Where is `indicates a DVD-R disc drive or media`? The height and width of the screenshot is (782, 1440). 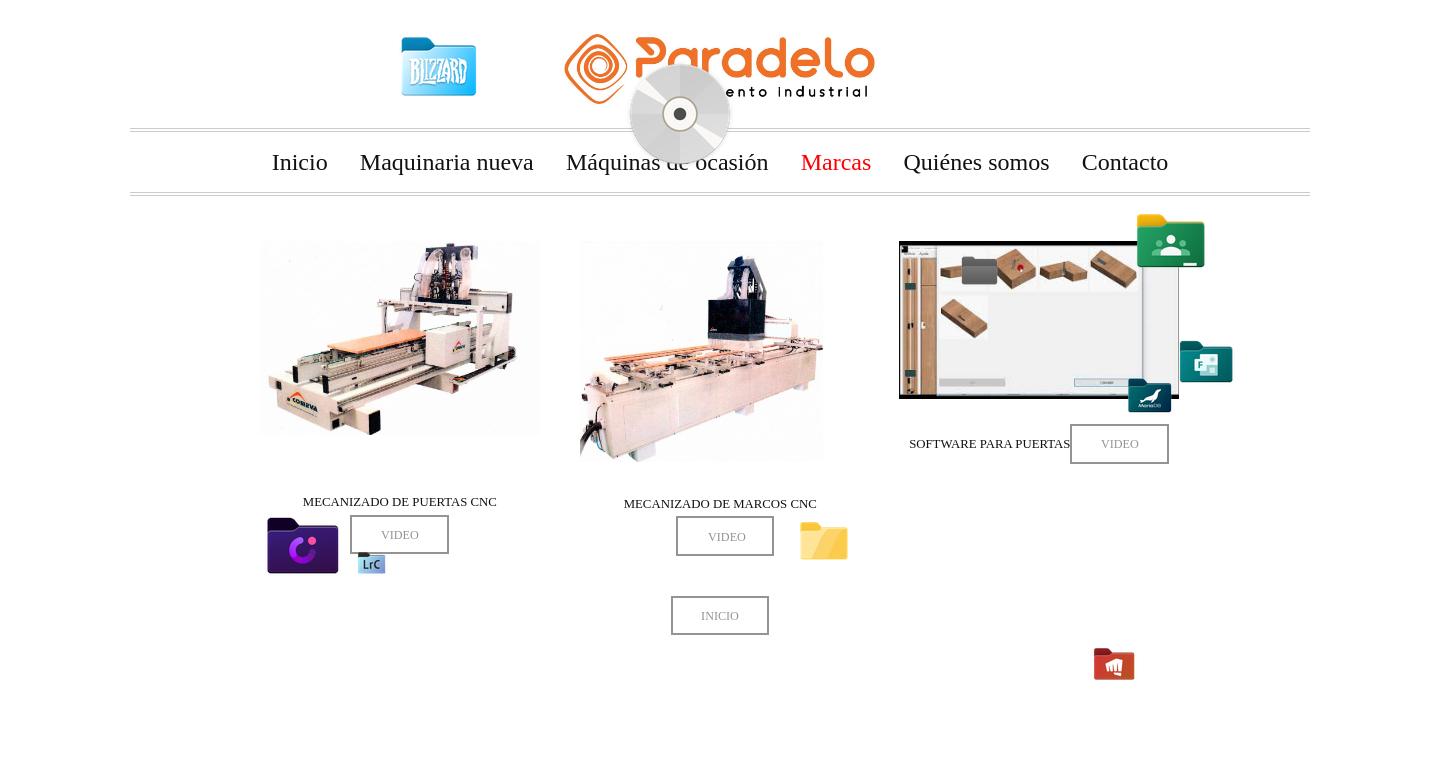 indicates a DVD-R disc drive or media is located at coordinates (680, 114).